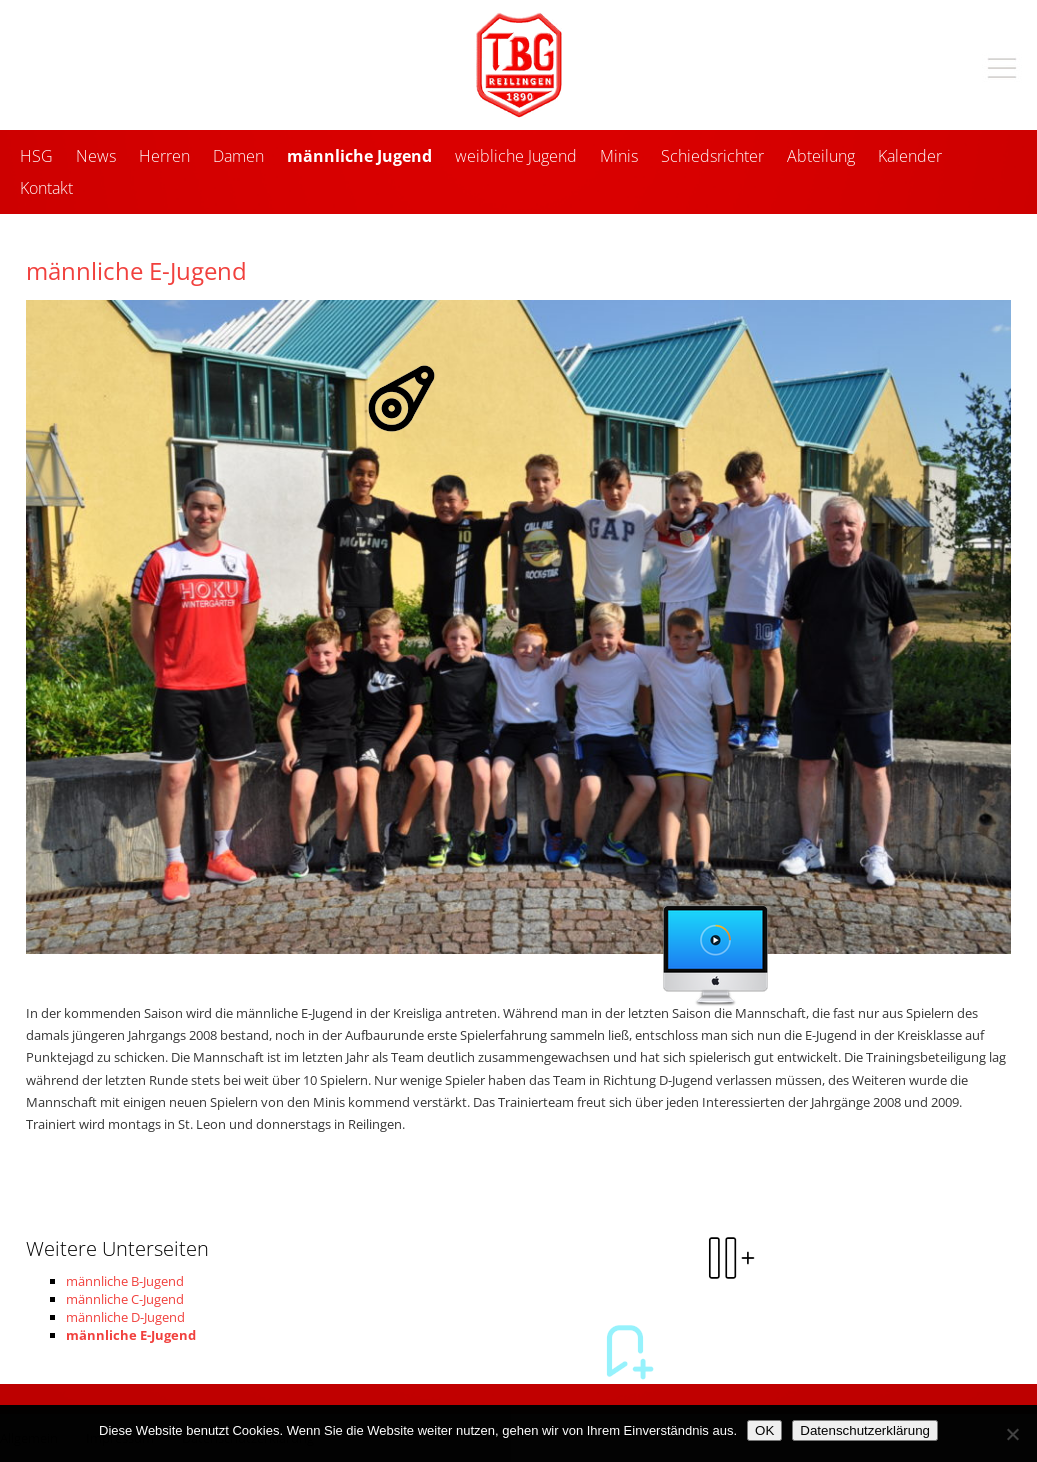  Describe the element at coordinates (728, 1258) in the screenshot. I see `add a new column to the right` at that location.